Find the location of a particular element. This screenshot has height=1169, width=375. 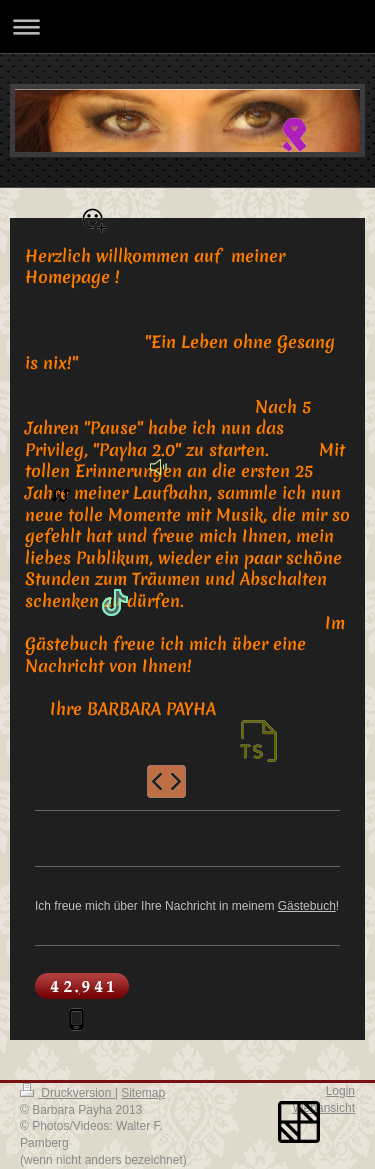

switch to mobile view is located at coordinates (76, 1019).